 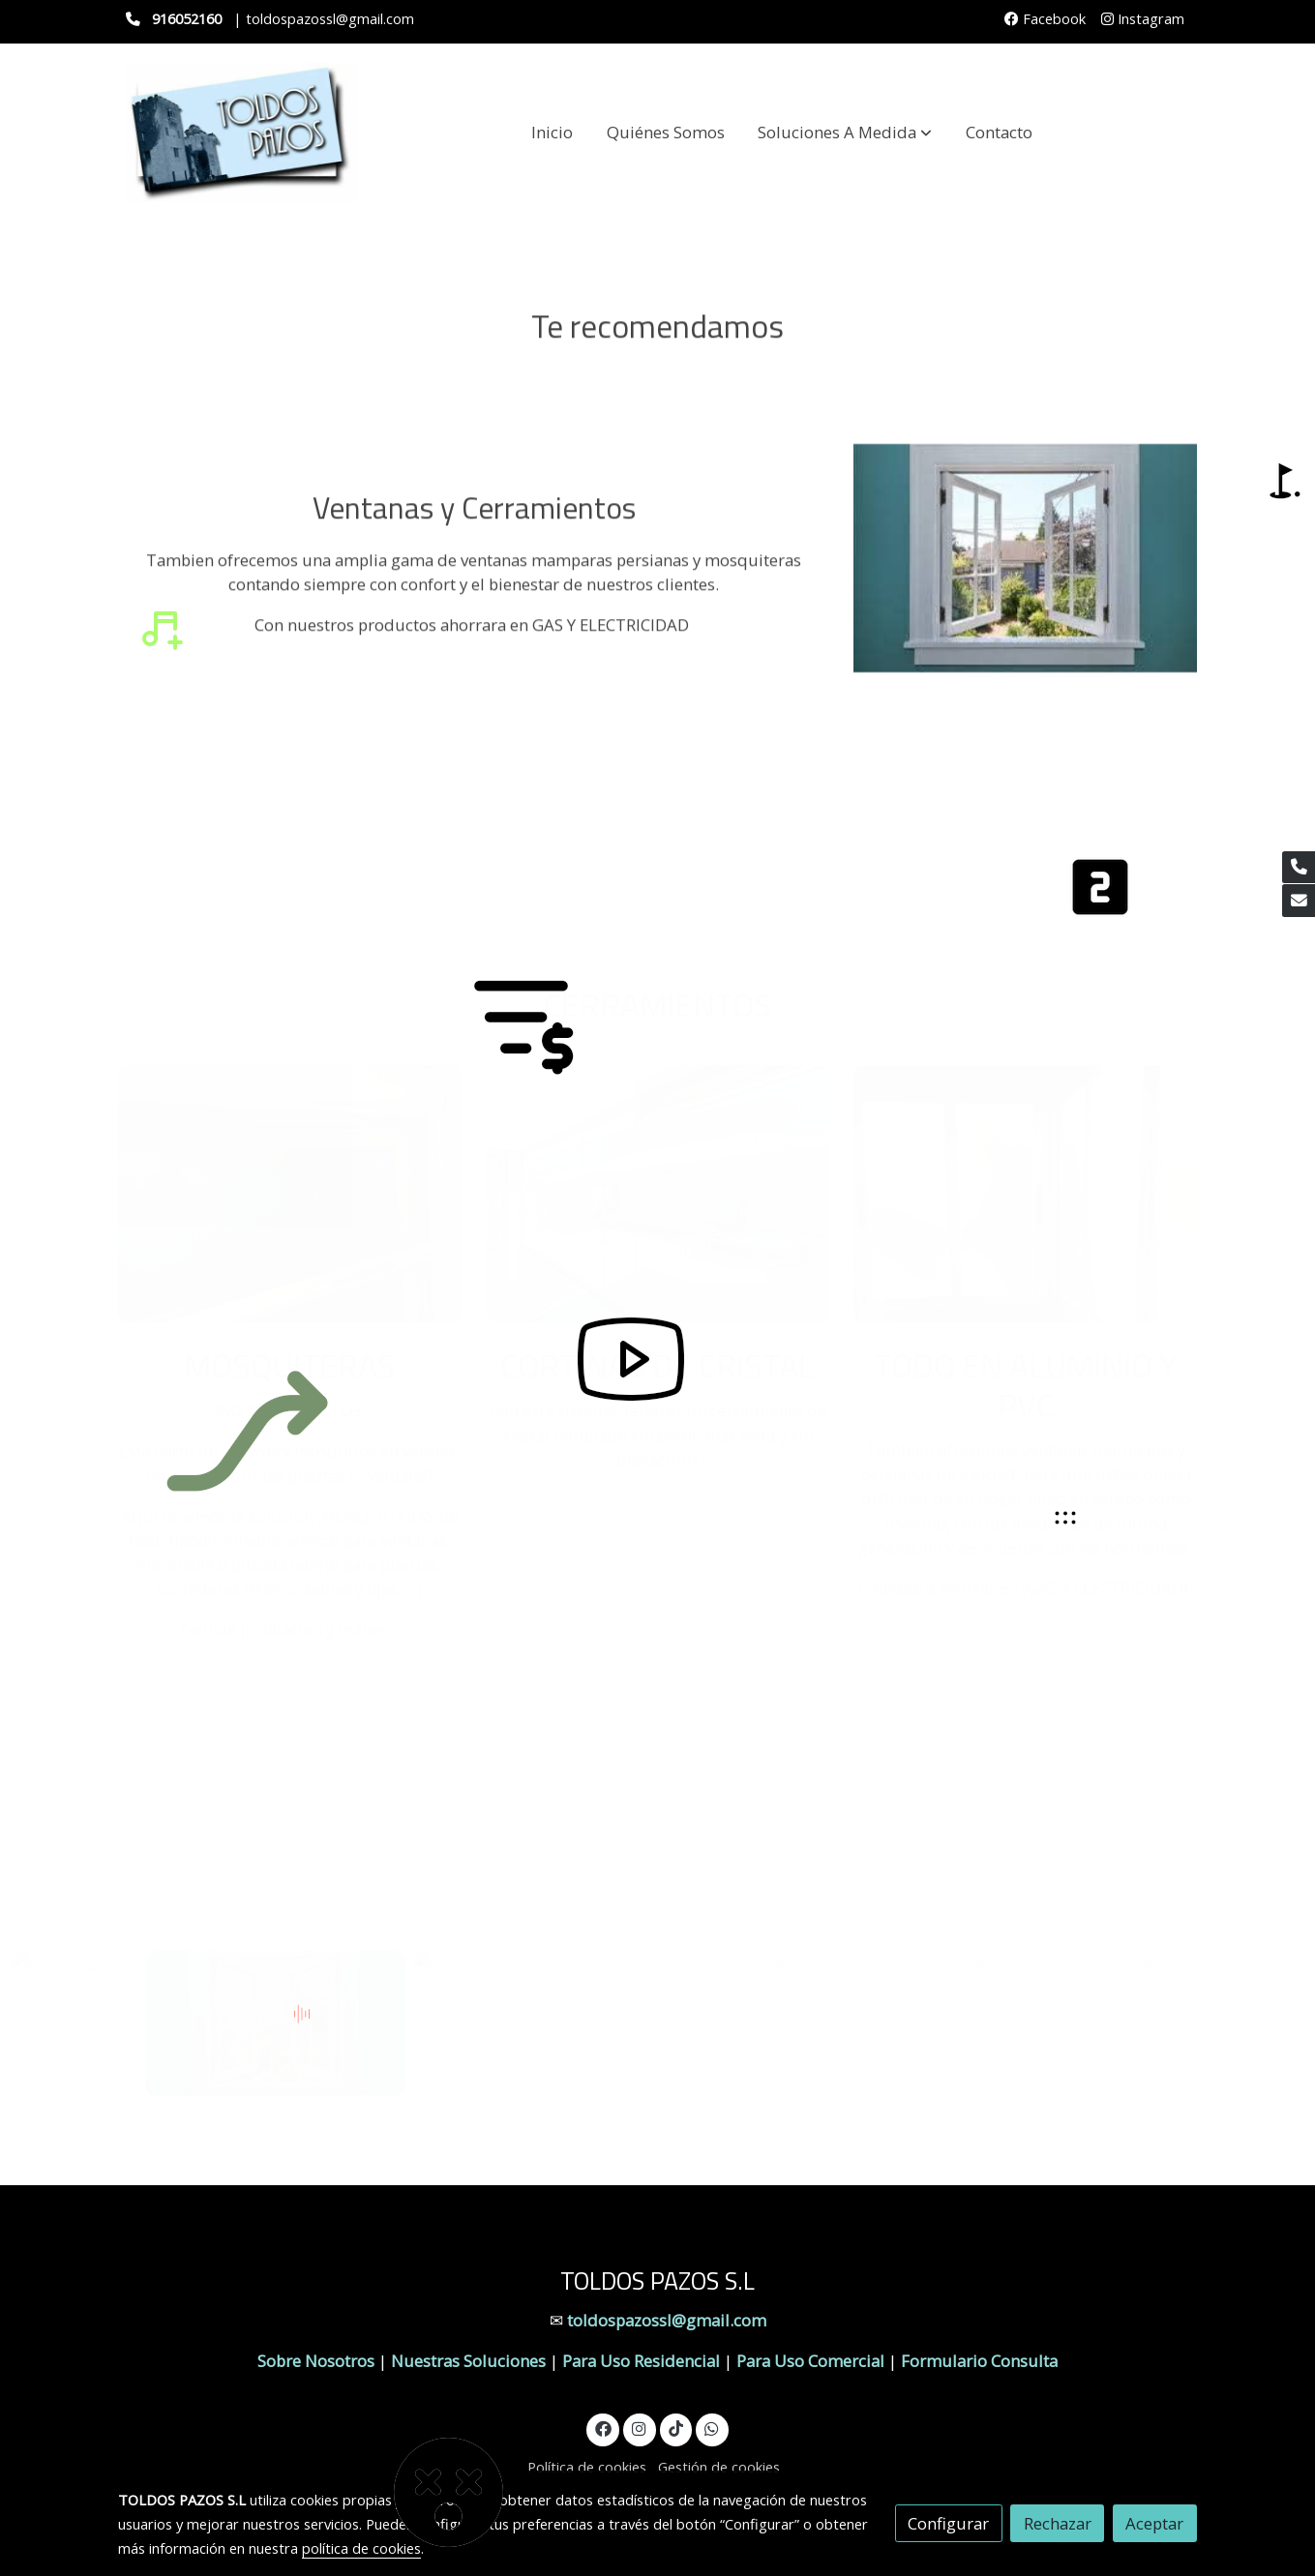 What do you see at coordinates (1284, 481) in the screenshot?
I see `view nearby golf courses` at bounding box center [1284, 481].